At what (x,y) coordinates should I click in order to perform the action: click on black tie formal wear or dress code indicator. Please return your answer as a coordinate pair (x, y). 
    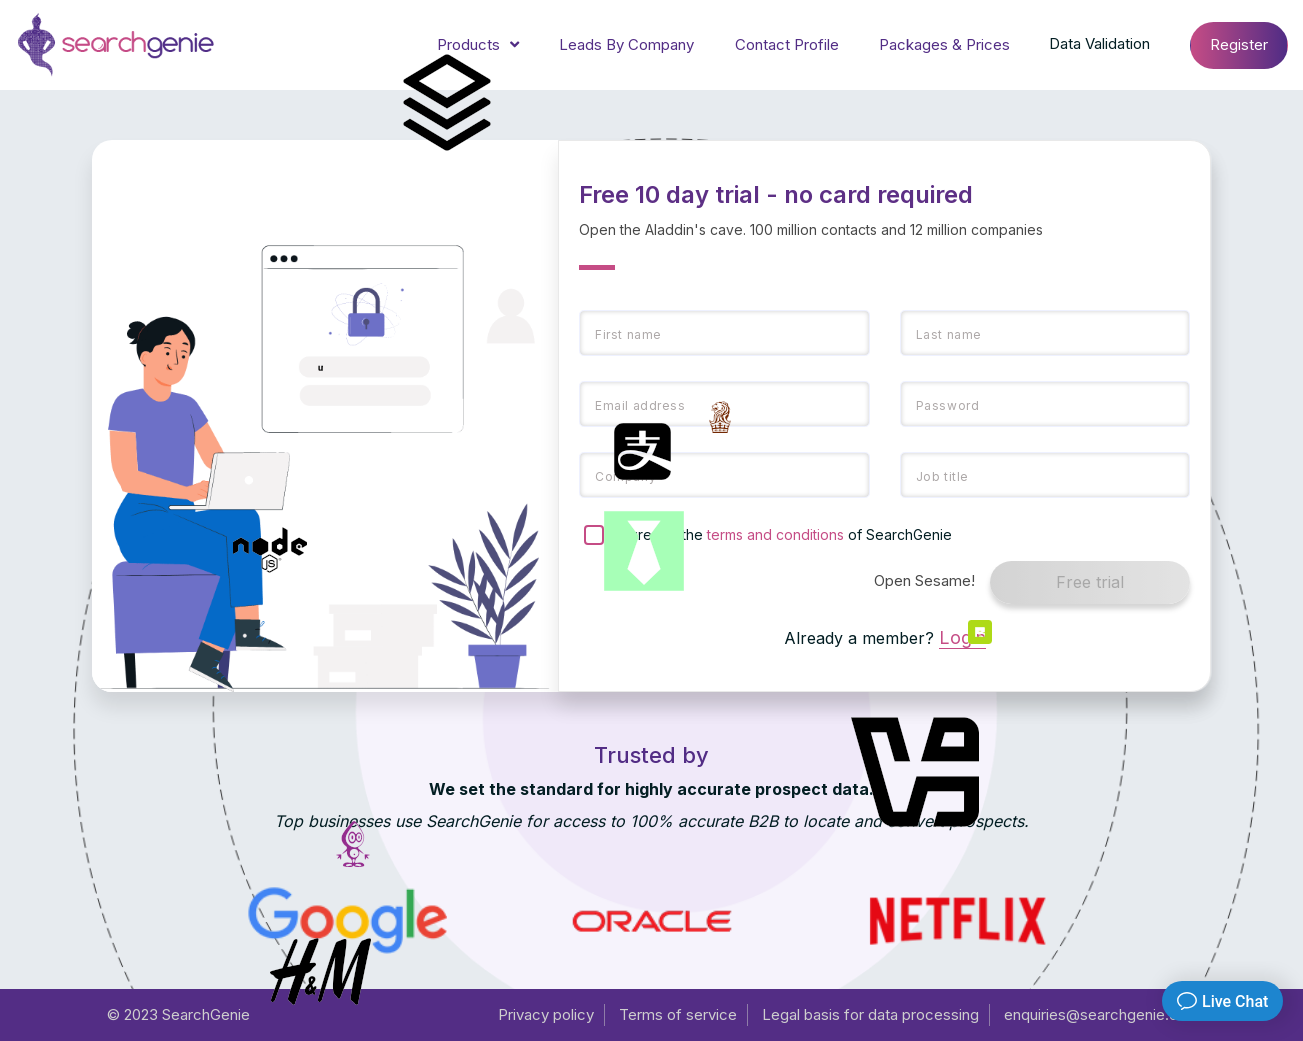
    Looking at the image, I should click on (644, 551).